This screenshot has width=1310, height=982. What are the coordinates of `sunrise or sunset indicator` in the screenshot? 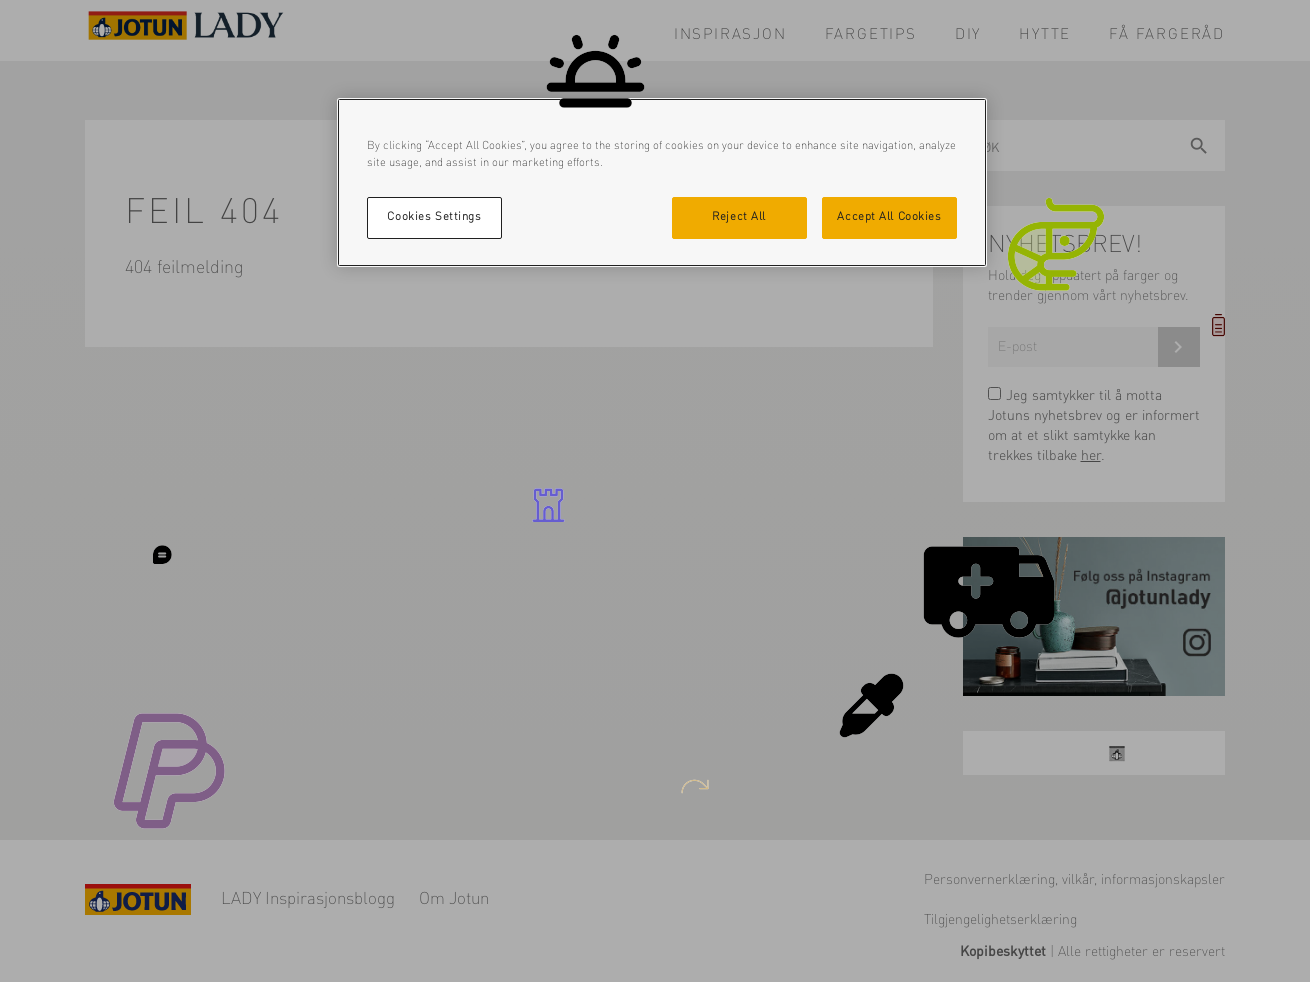 It's located at (595, 74).